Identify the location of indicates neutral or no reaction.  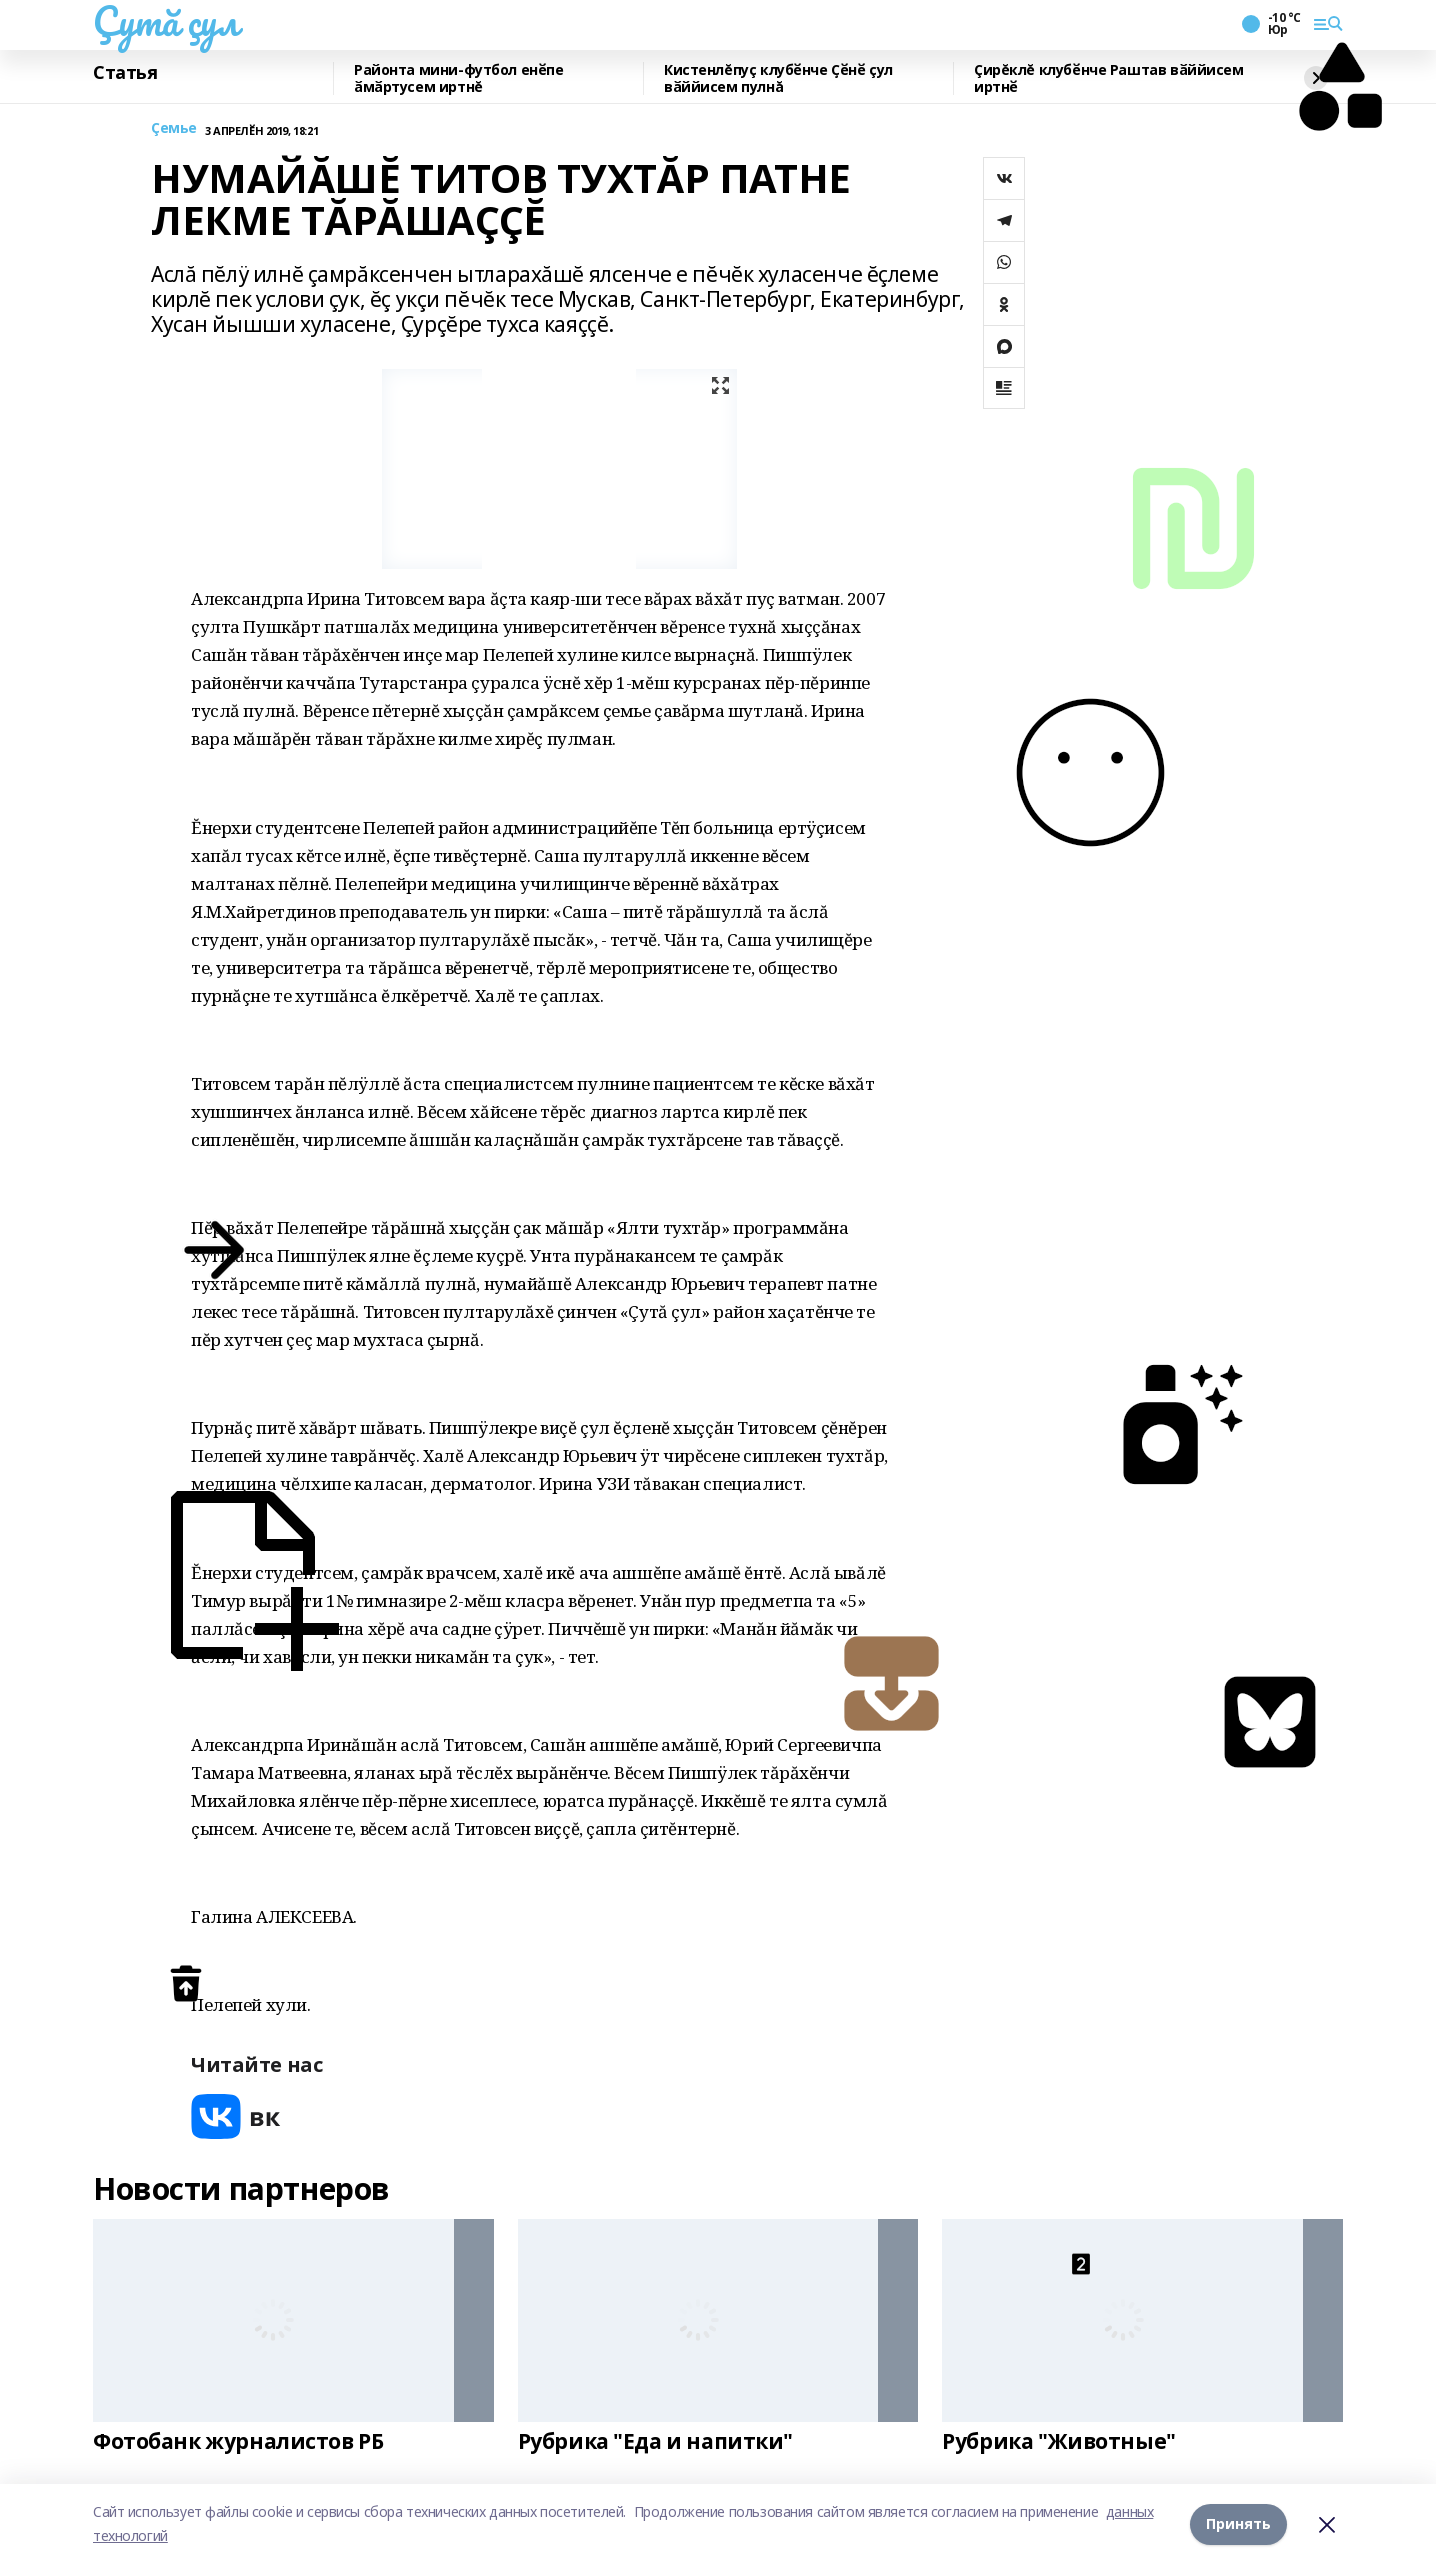
(1090, 772).